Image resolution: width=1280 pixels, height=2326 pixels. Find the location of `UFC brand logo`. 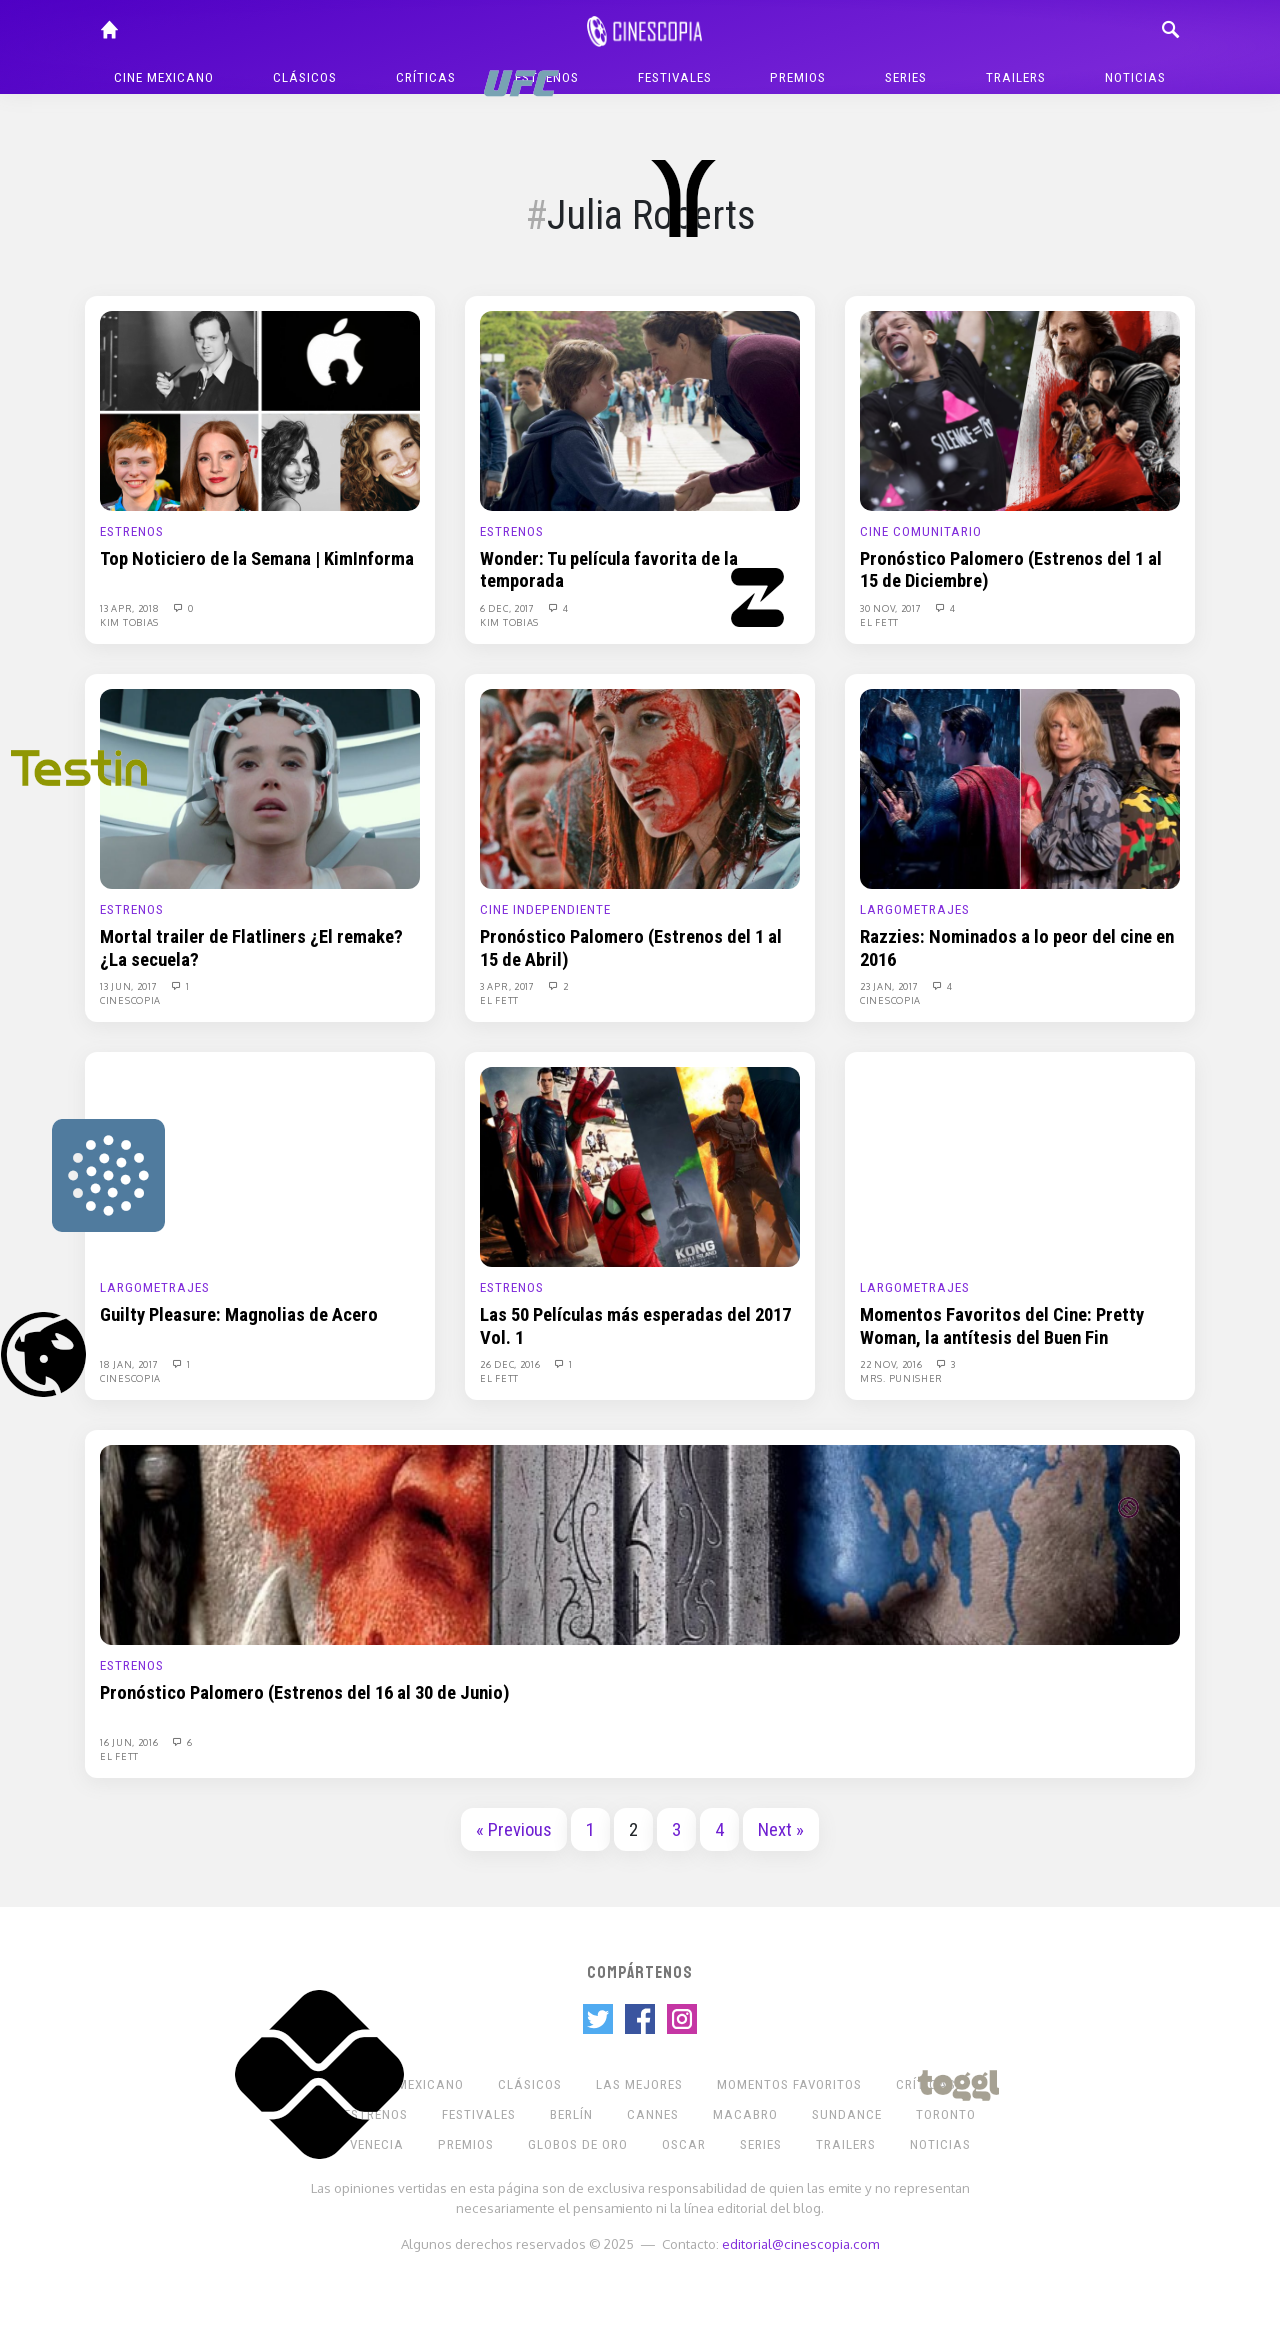

UFC brand logo is located at coordinates (521, 83).